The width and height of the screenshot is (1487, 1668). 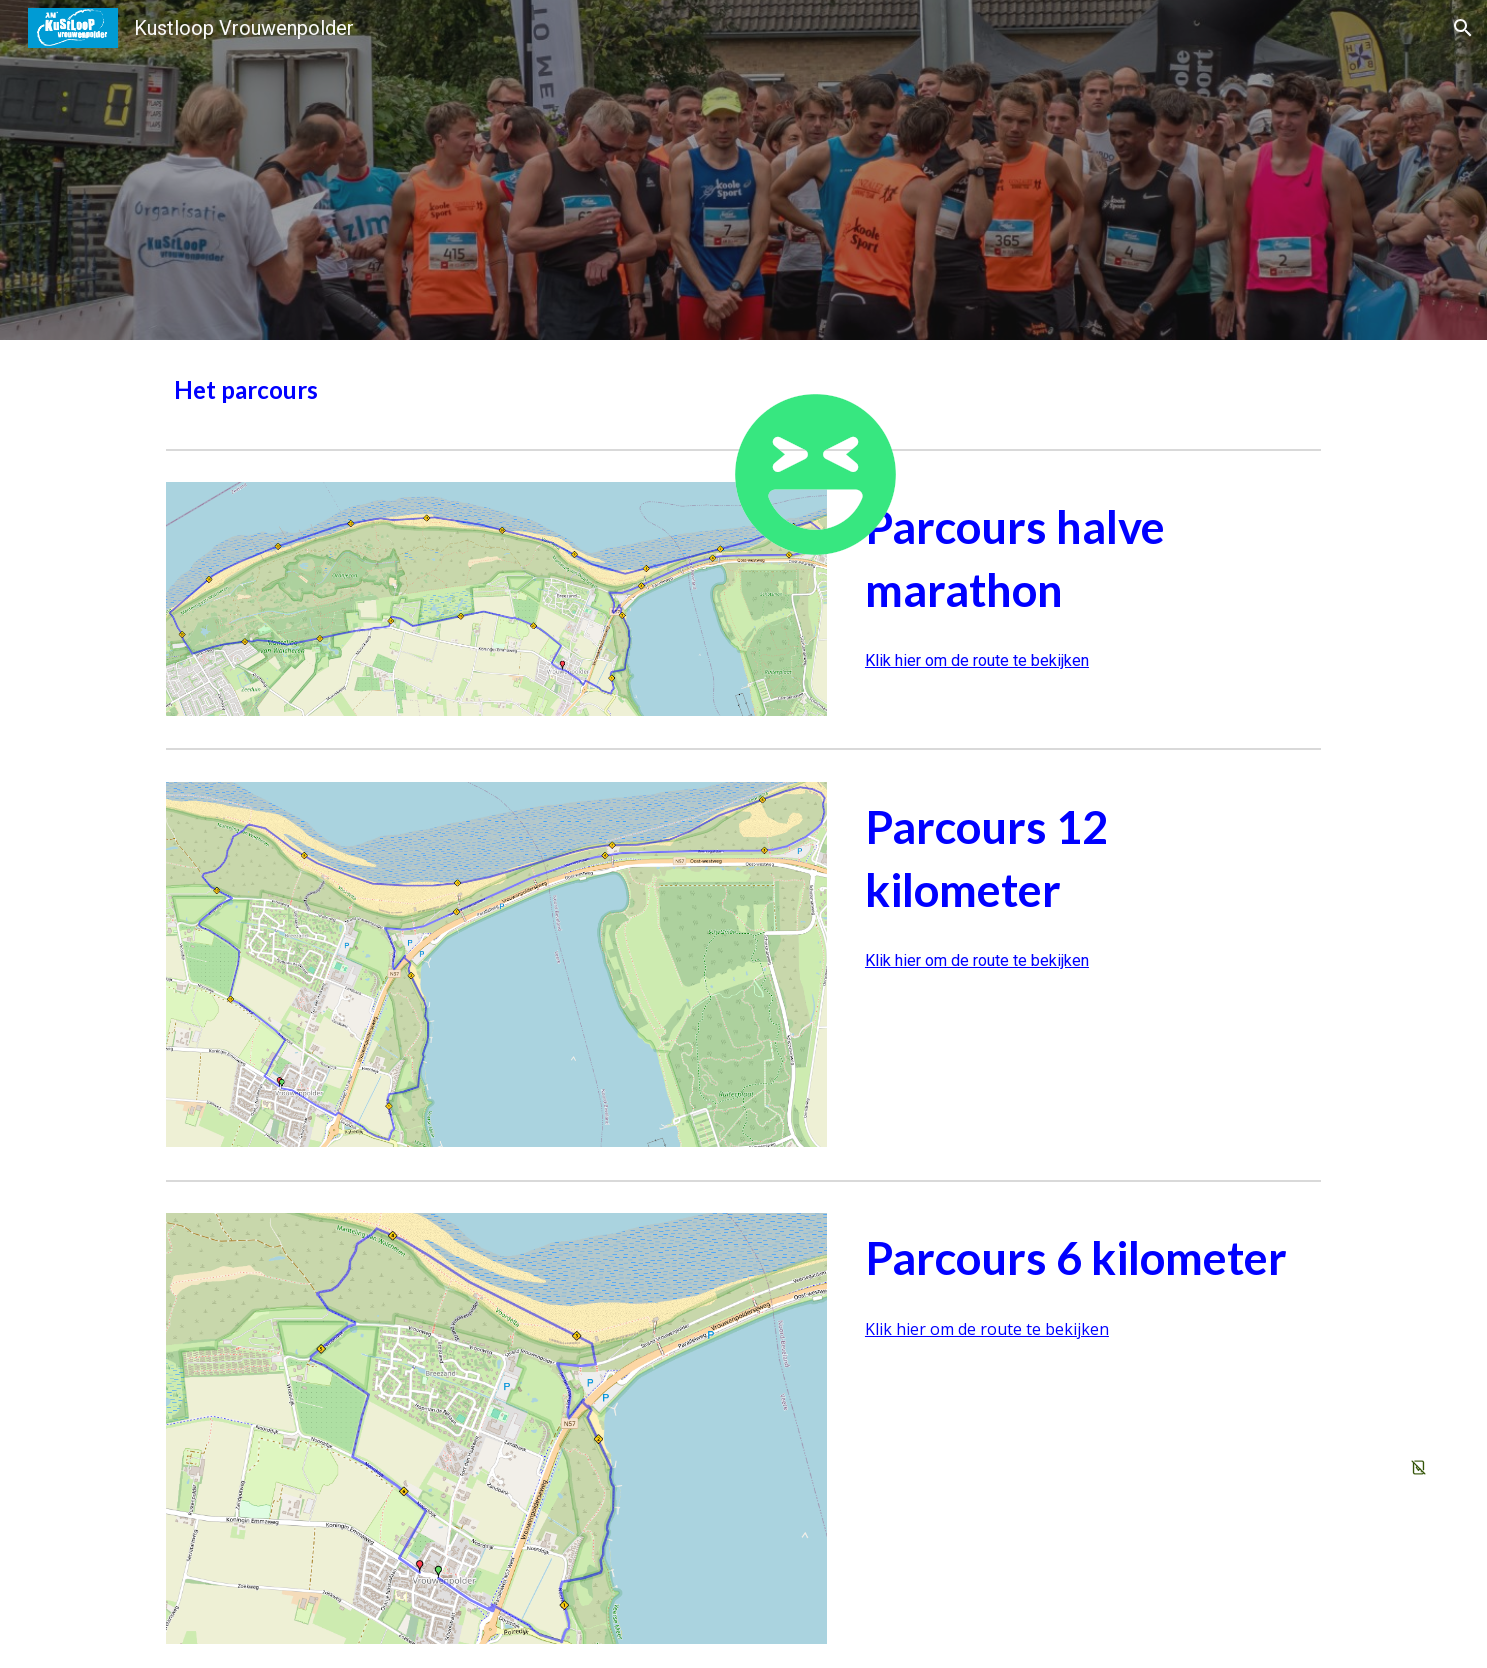 What do you see at coordinates (1418, 1467) in the screenshot?
I see `playing cards disabled or unavailable` at bounding box center [1418, 1467].